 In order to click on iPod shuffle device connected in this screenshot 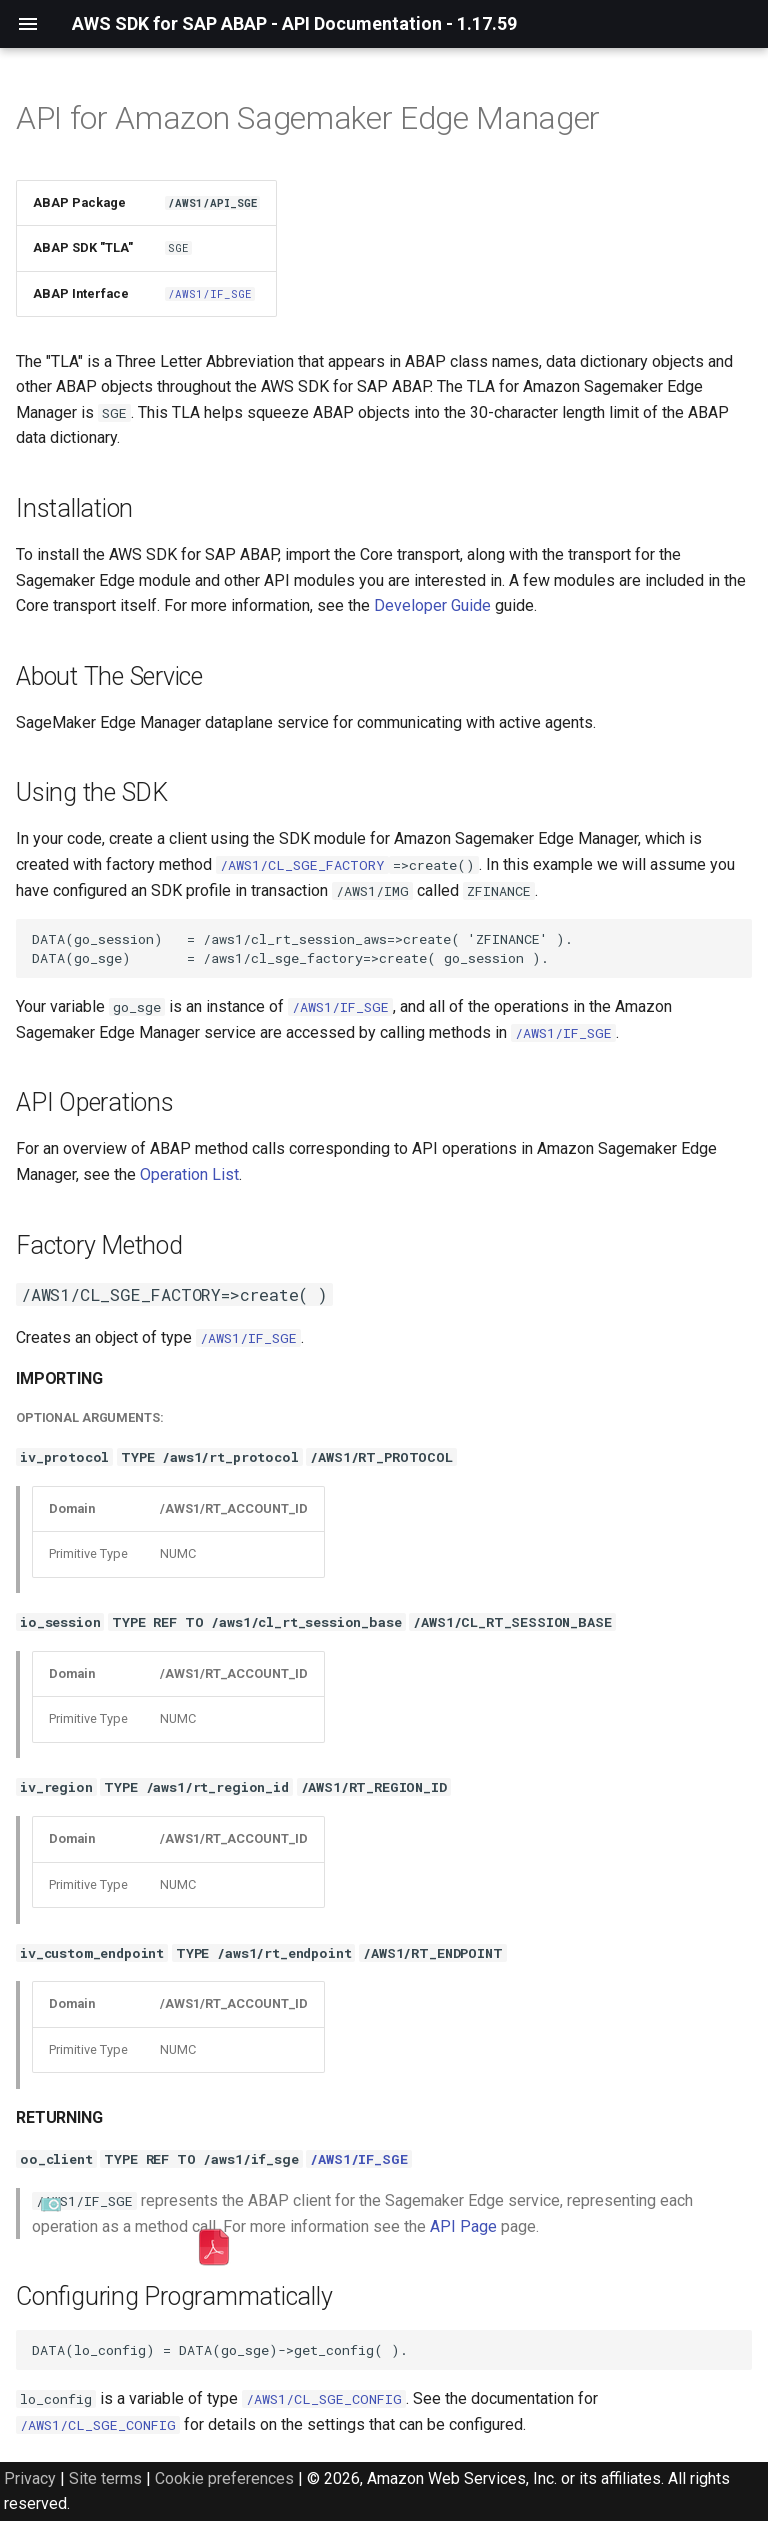, I will do `click(51, 2201)`.